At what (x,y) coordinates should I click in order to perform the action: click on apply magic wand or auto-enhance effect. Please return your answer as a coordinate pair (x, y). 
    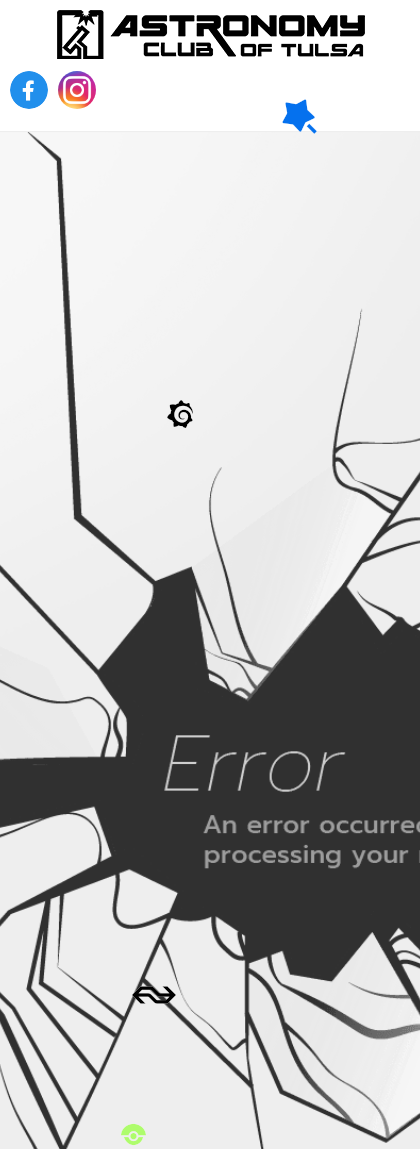
    Looking at the image, I should click on (299, 116).